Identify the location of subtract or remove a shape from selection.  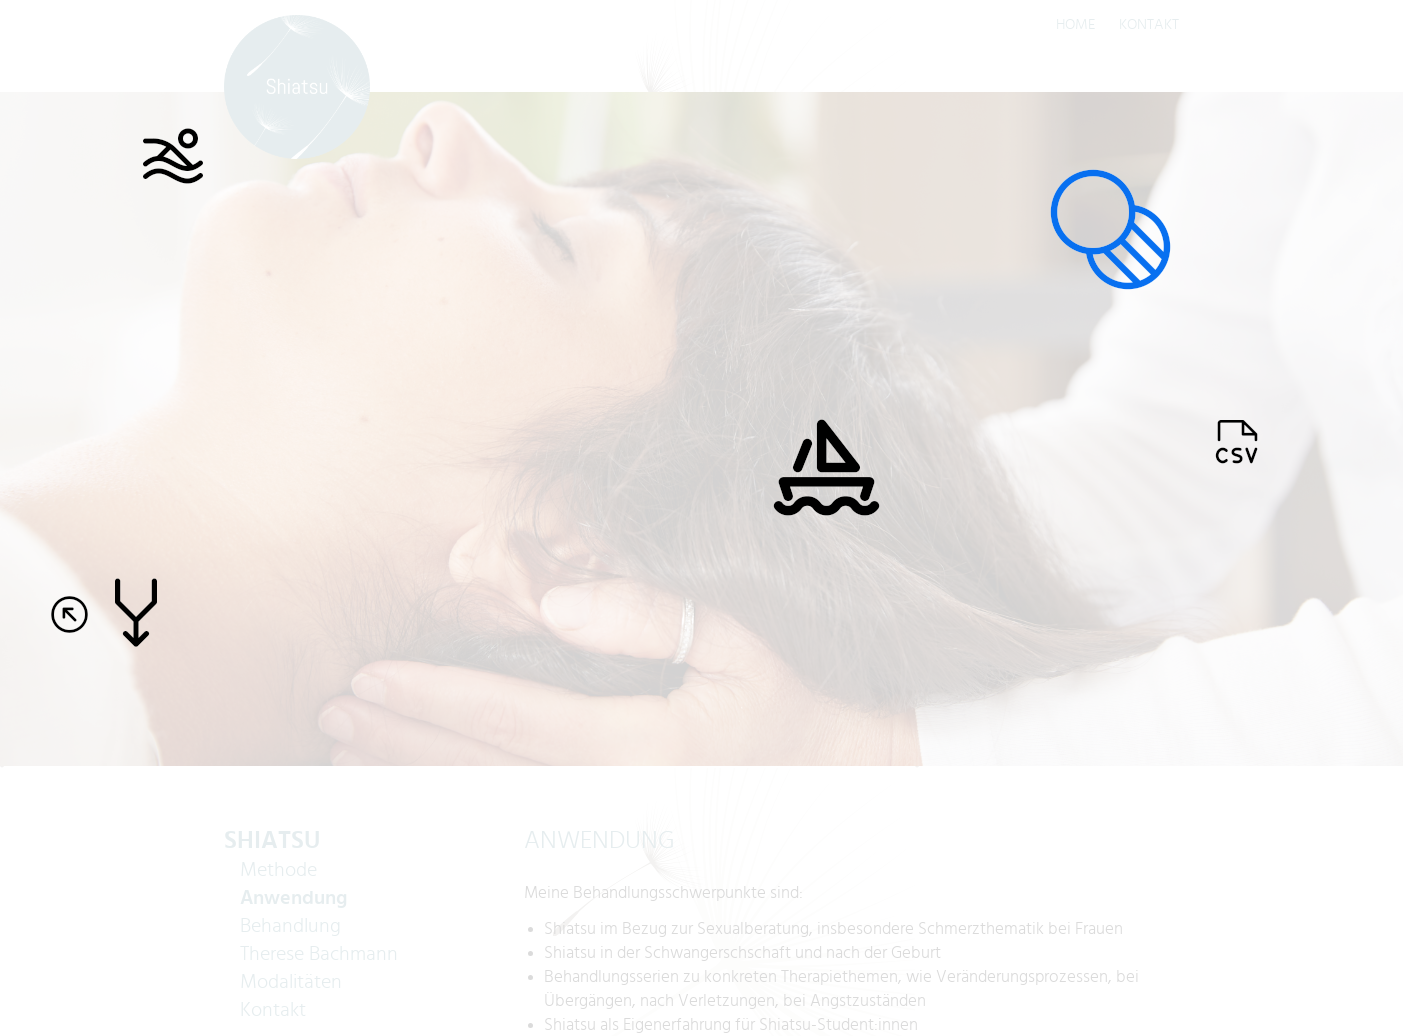
(1110, 229).